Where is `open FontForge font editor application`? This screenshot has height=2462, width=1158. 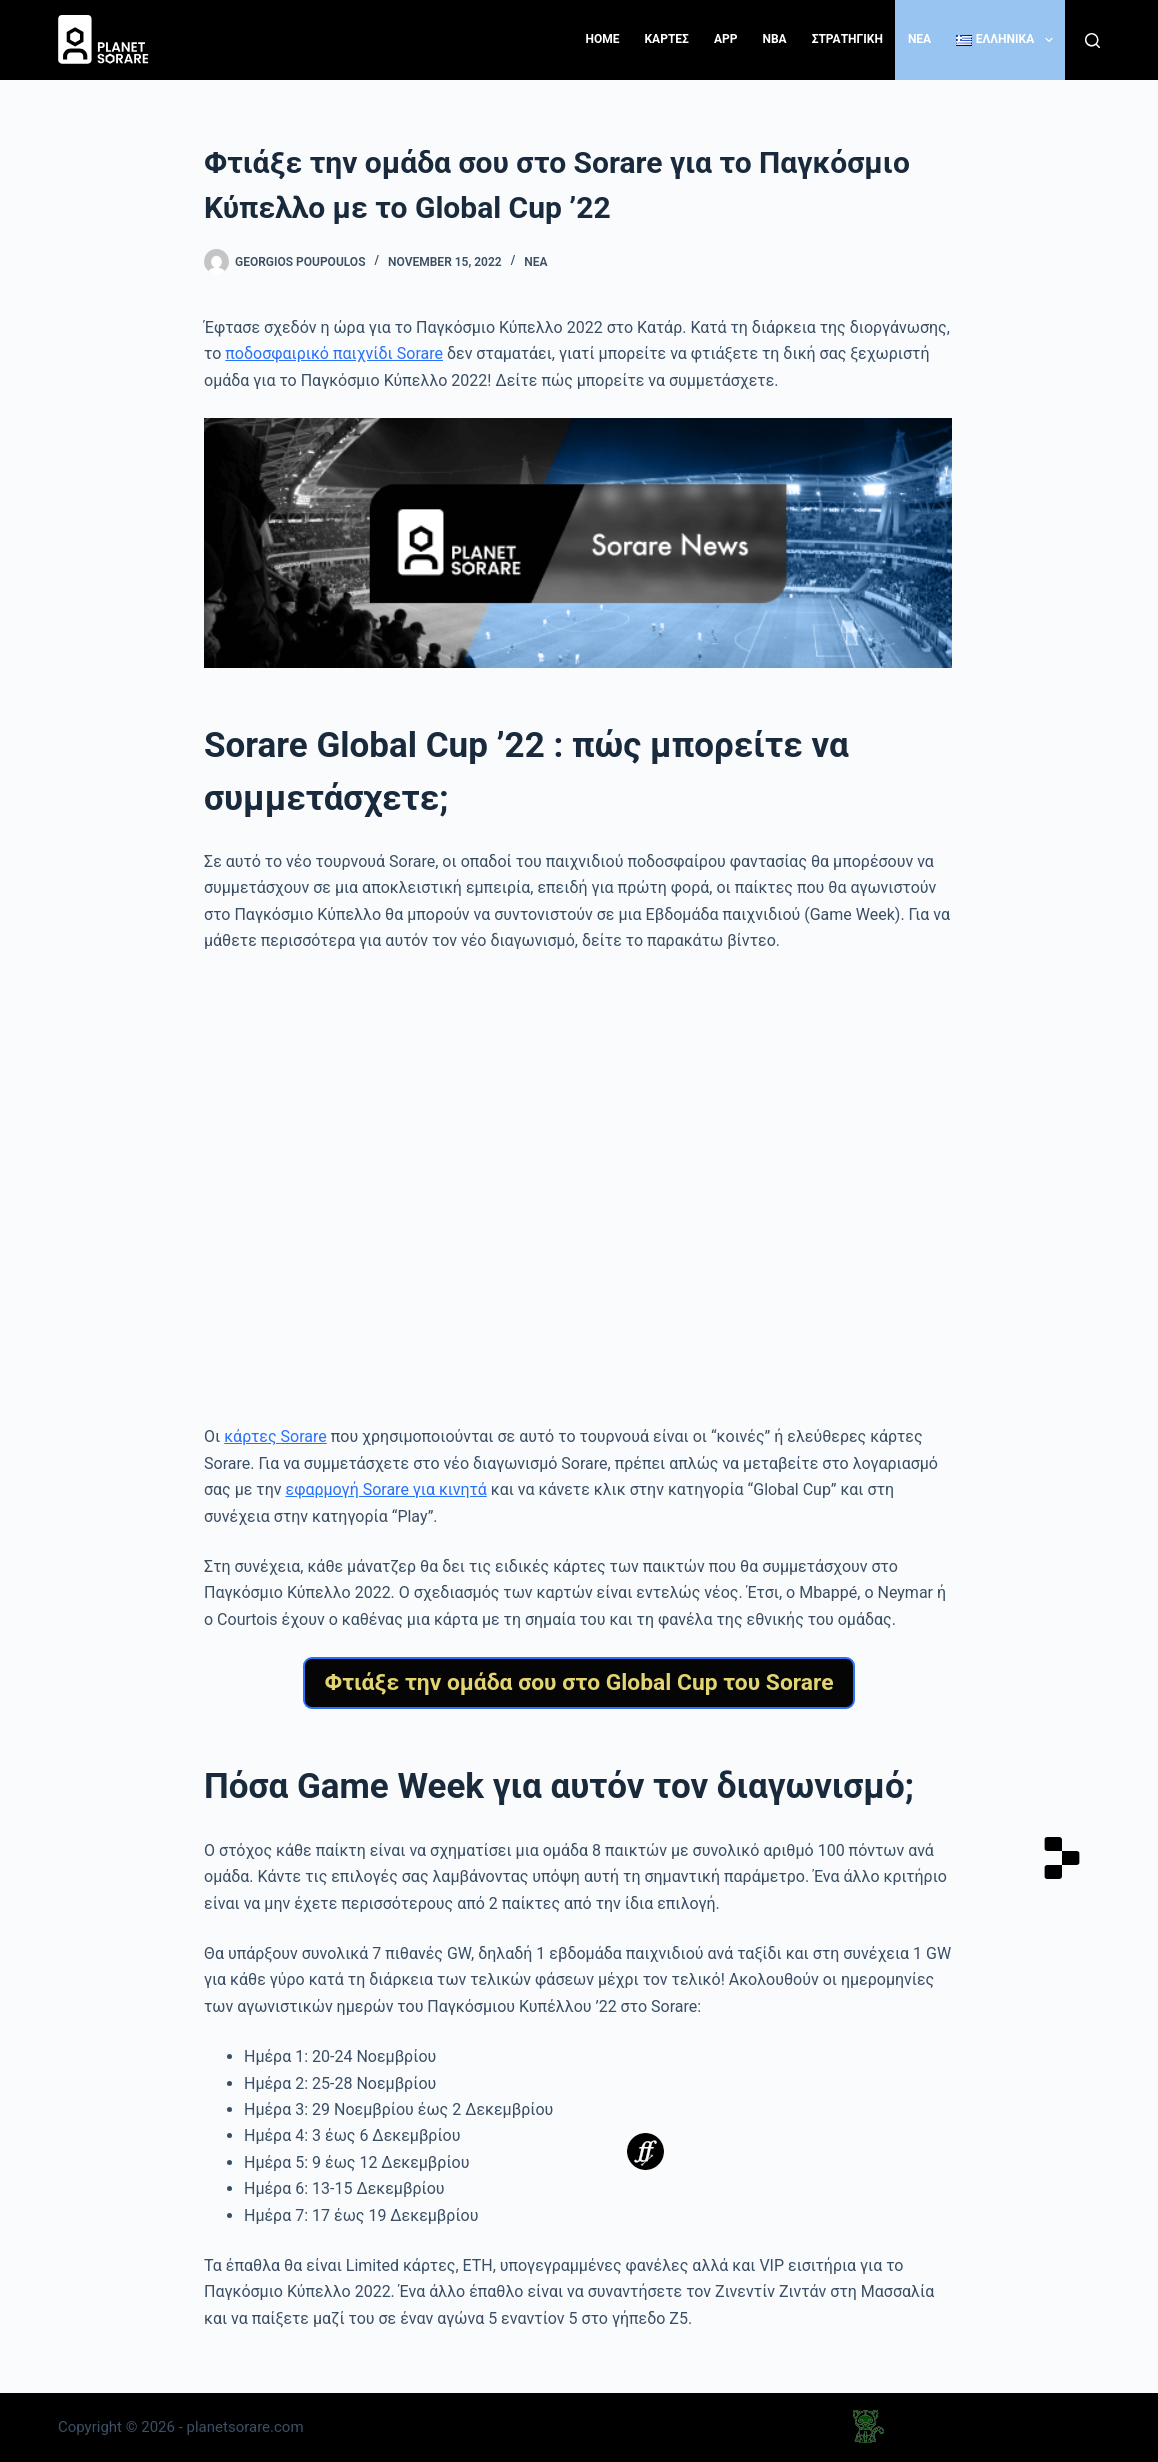
open FontForge font editor application is located at coordinates (645, 2151).